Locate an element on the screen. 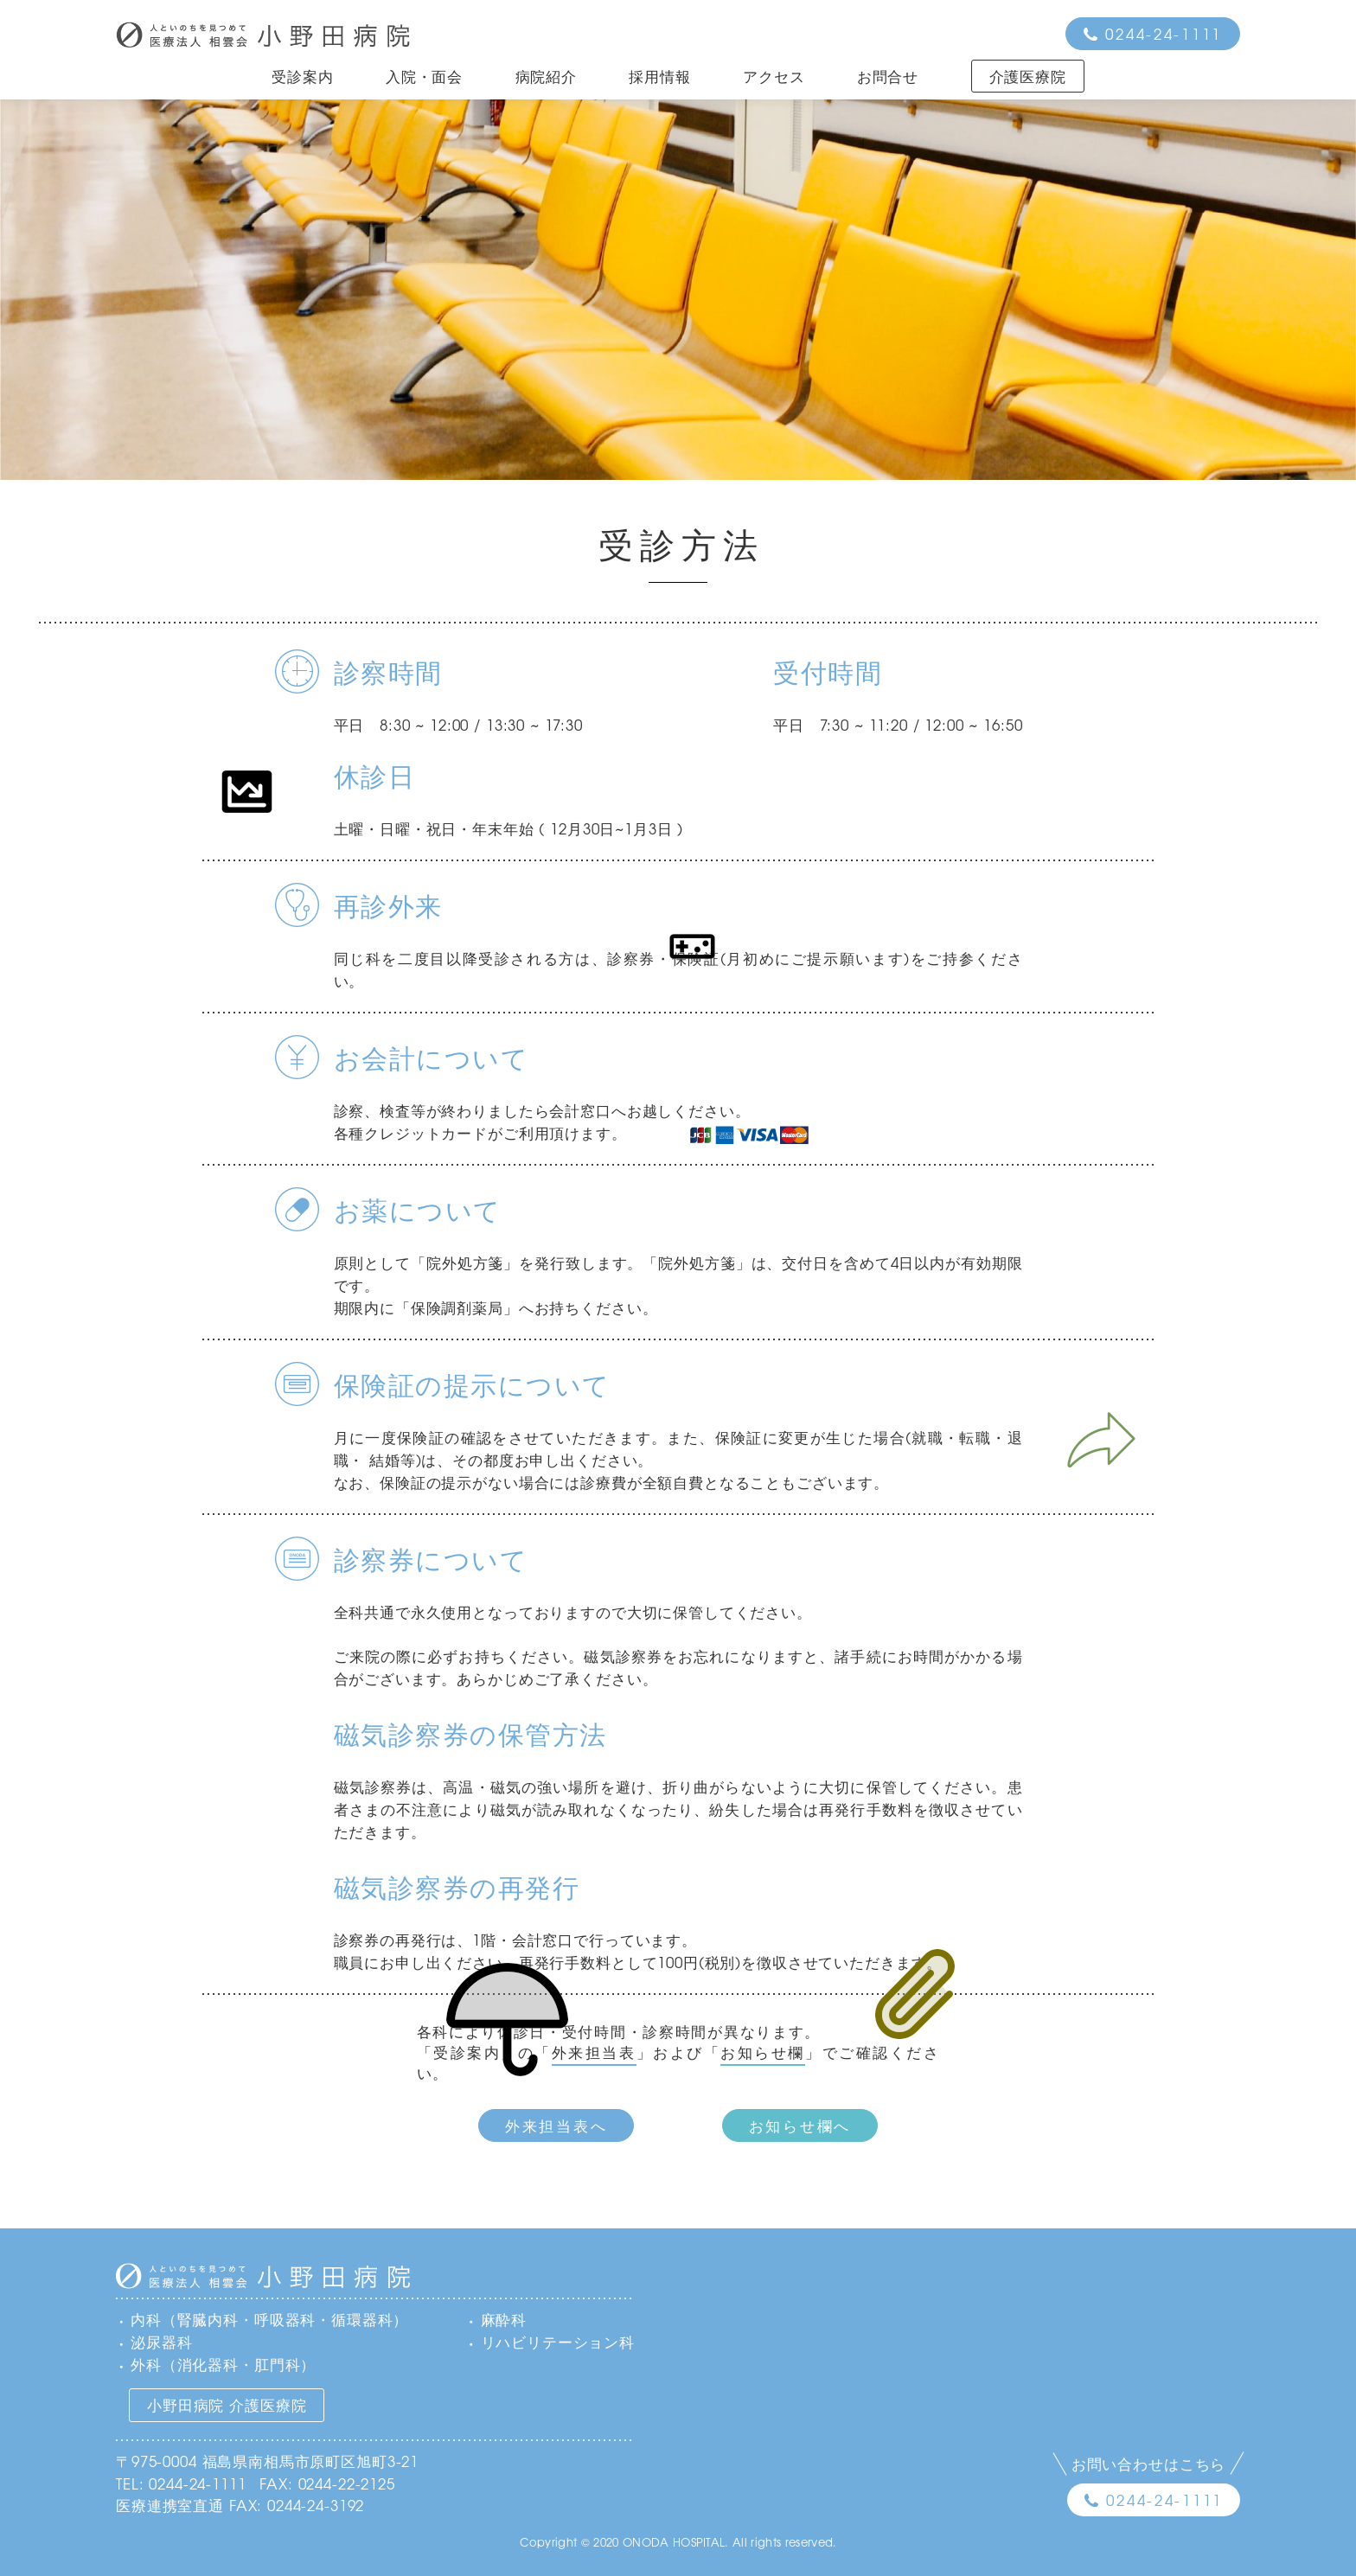 This screenshot has height=2576, width=1356. view declining trend or performance data is located at coordinates (246, 791).